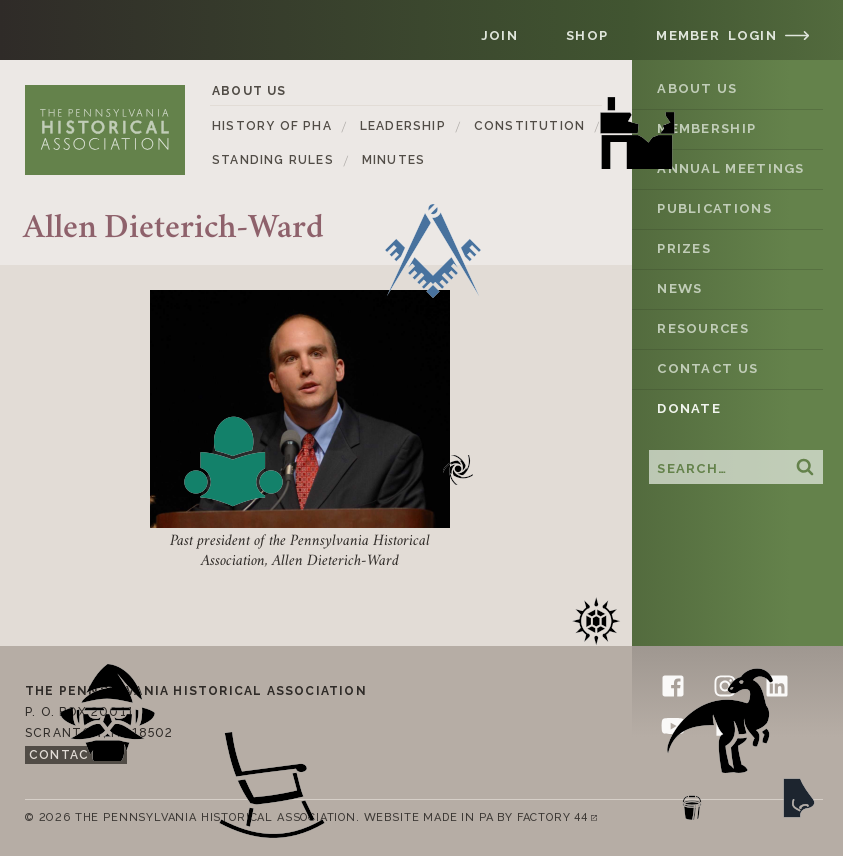  I want to click on spy or stealth game mode, so click(458, 470).